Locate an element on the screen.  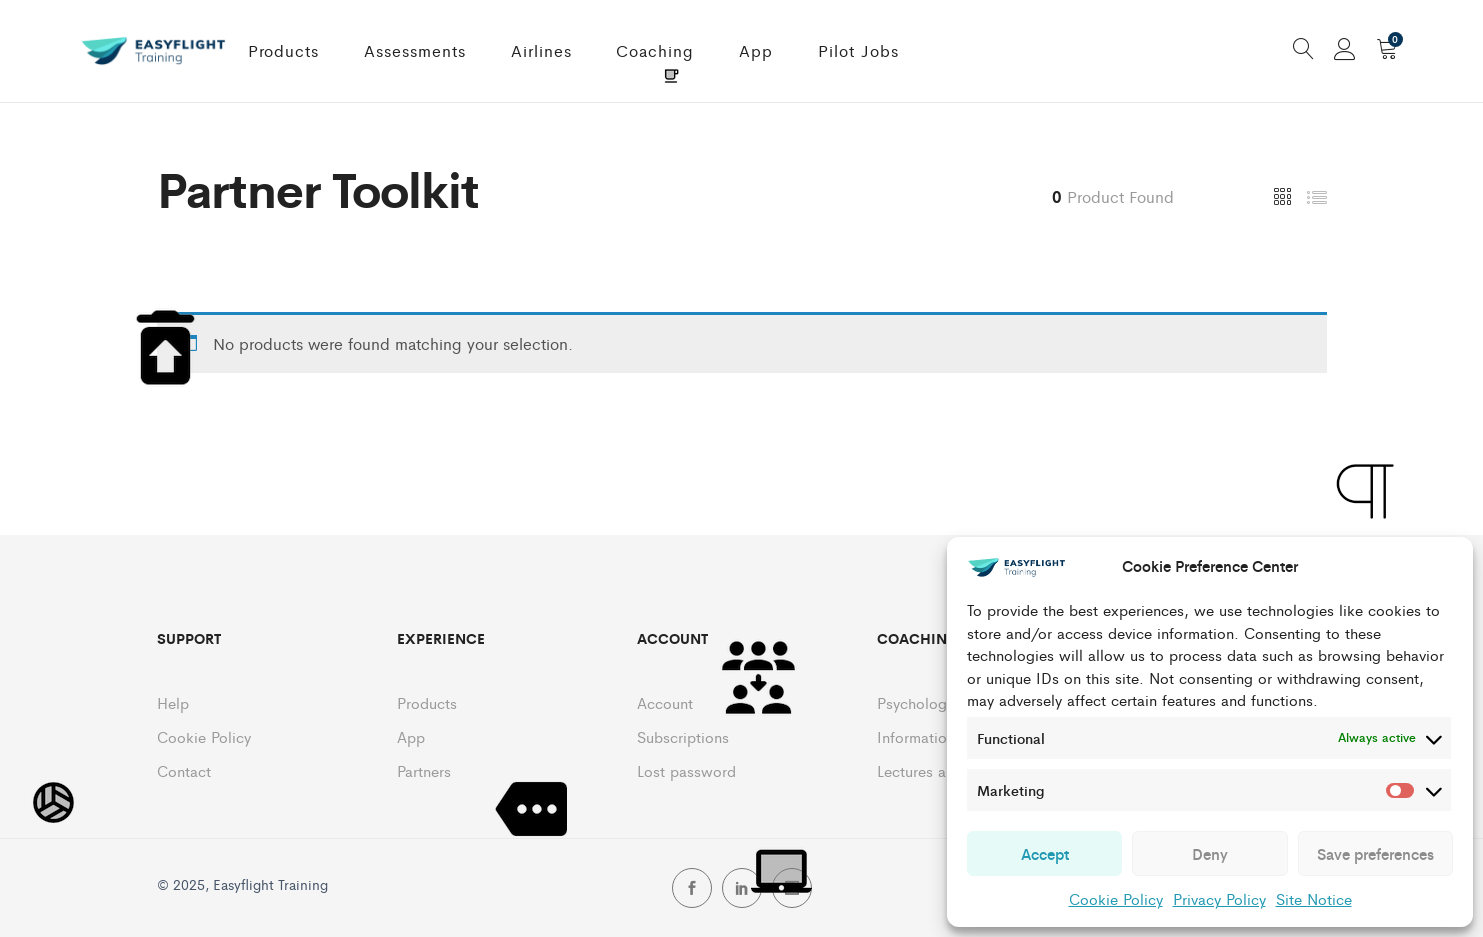
switch to desktop or laptop view is located at coordinates (781, 872).